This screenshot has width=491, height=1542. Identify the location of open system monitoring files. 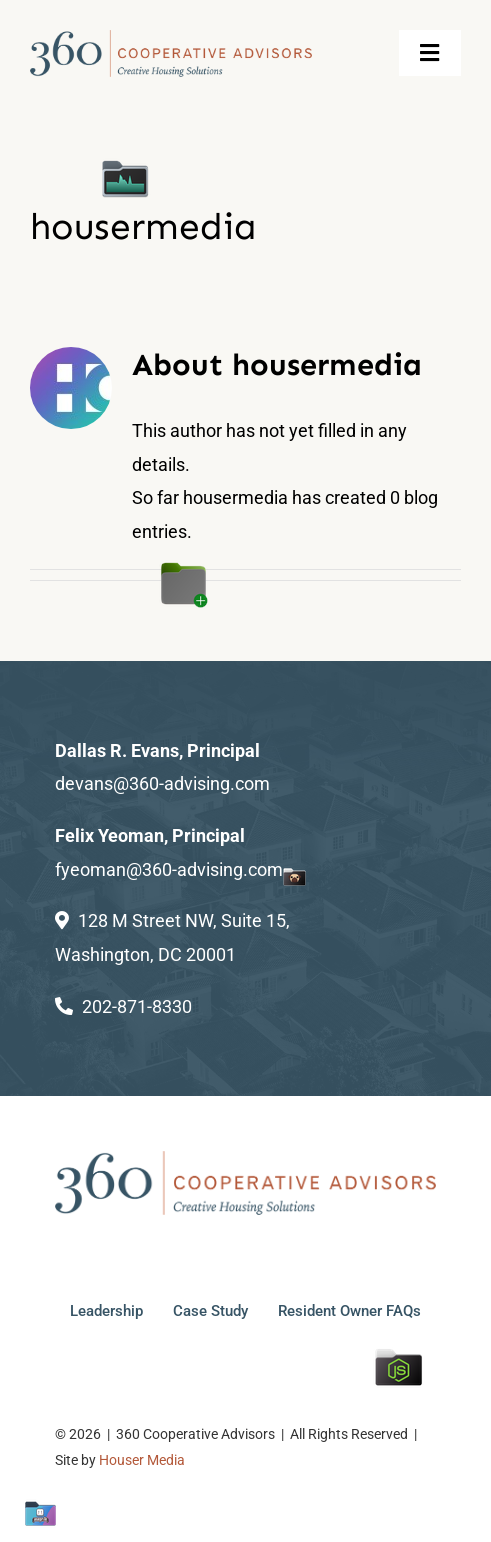
(125, 180).